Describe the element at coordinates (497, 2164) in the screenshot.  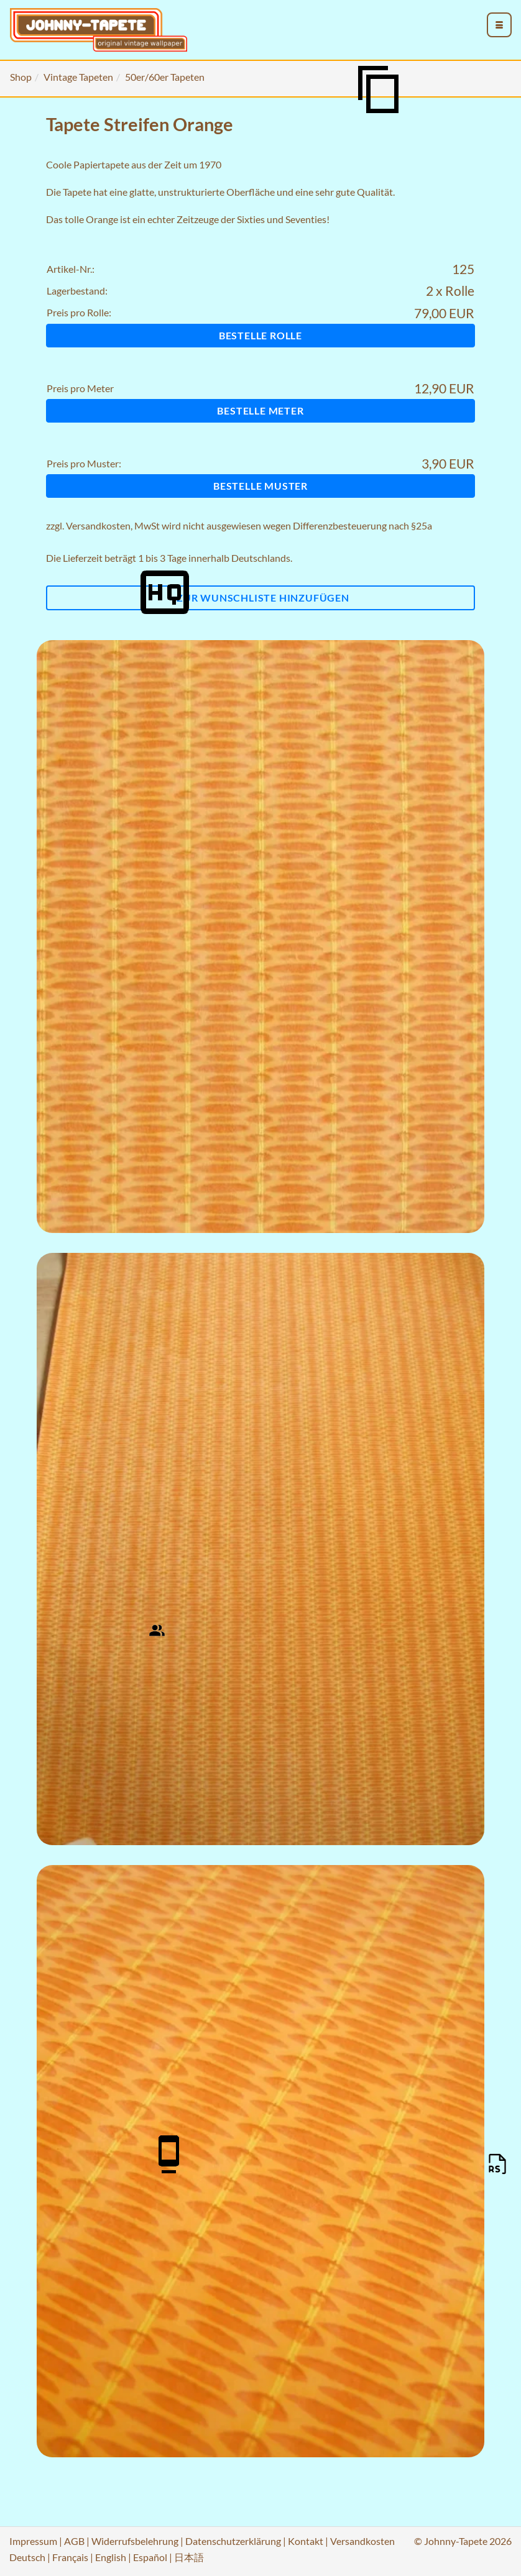
I see `a Rust source code file` at that location.